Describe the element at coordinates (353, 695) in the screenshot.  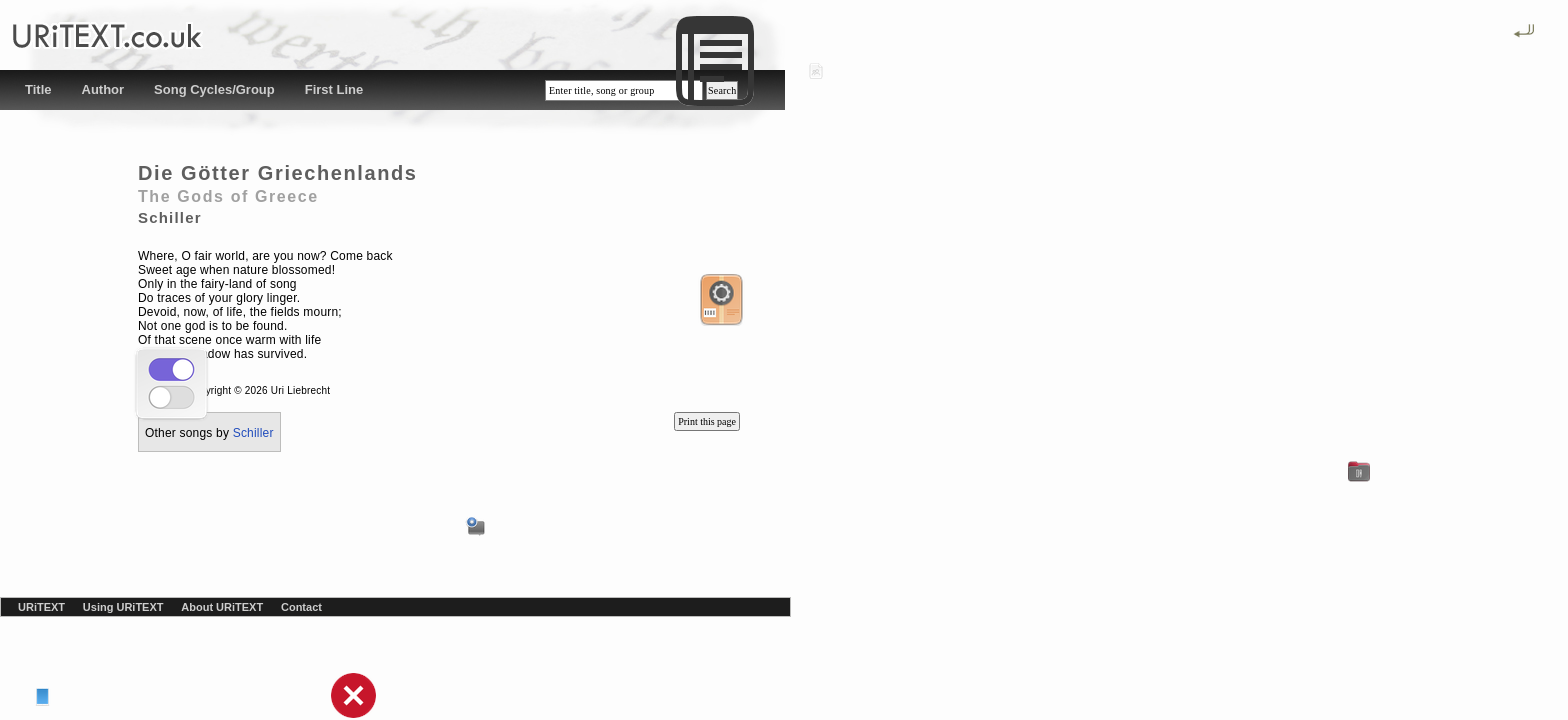
I see `dismiss or cancel a dialog` at that location.